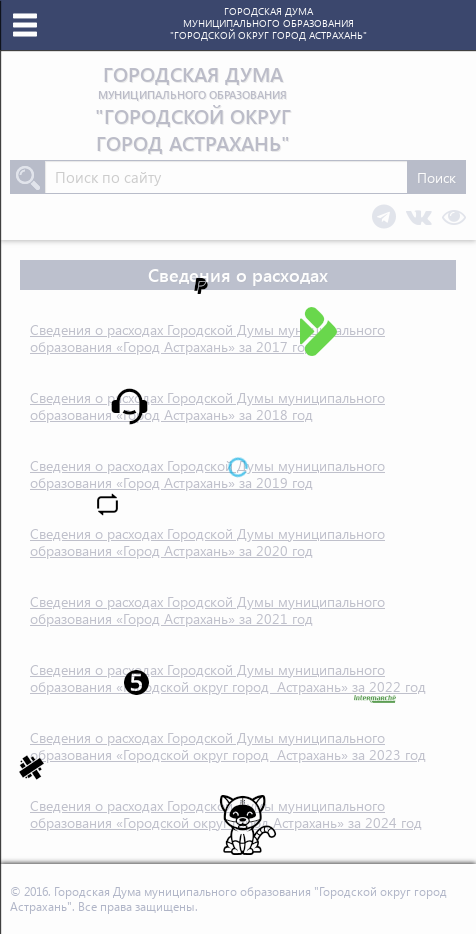 The height and width of the screenshot is (934, 476). I want to click on enable repeat or loop playback, so click(107, 504).